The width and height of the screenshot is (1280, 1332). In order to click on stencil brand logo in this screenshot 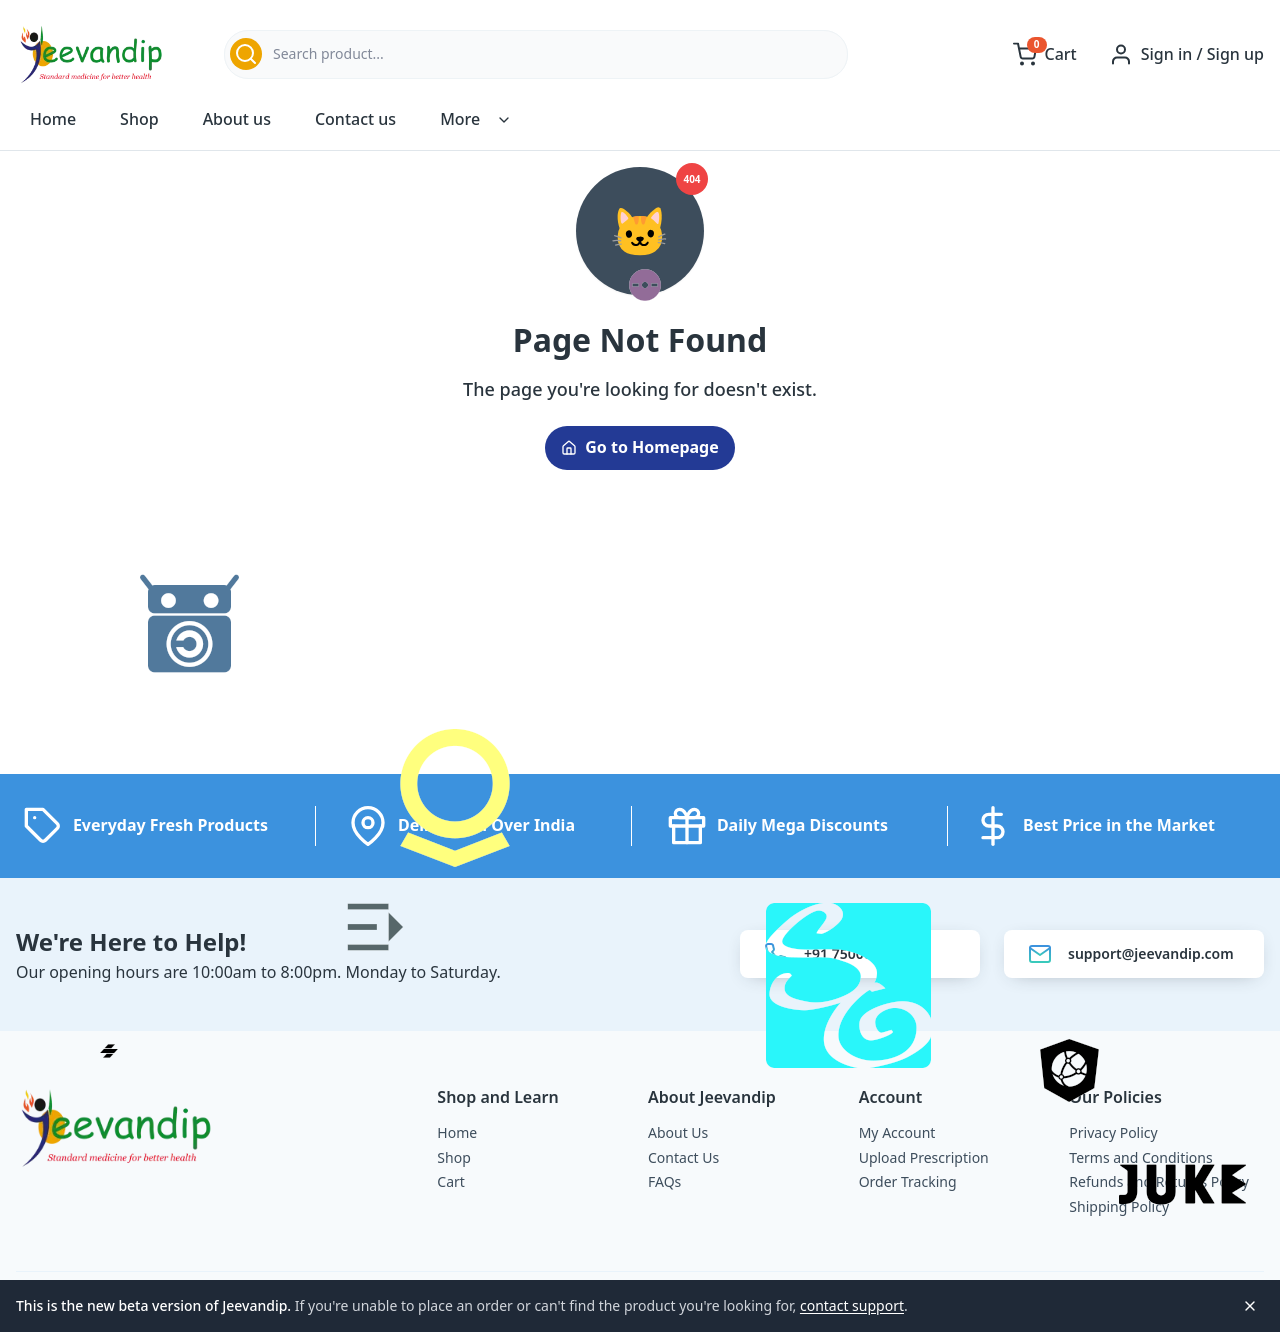, I will do `click(109, 1051)`.